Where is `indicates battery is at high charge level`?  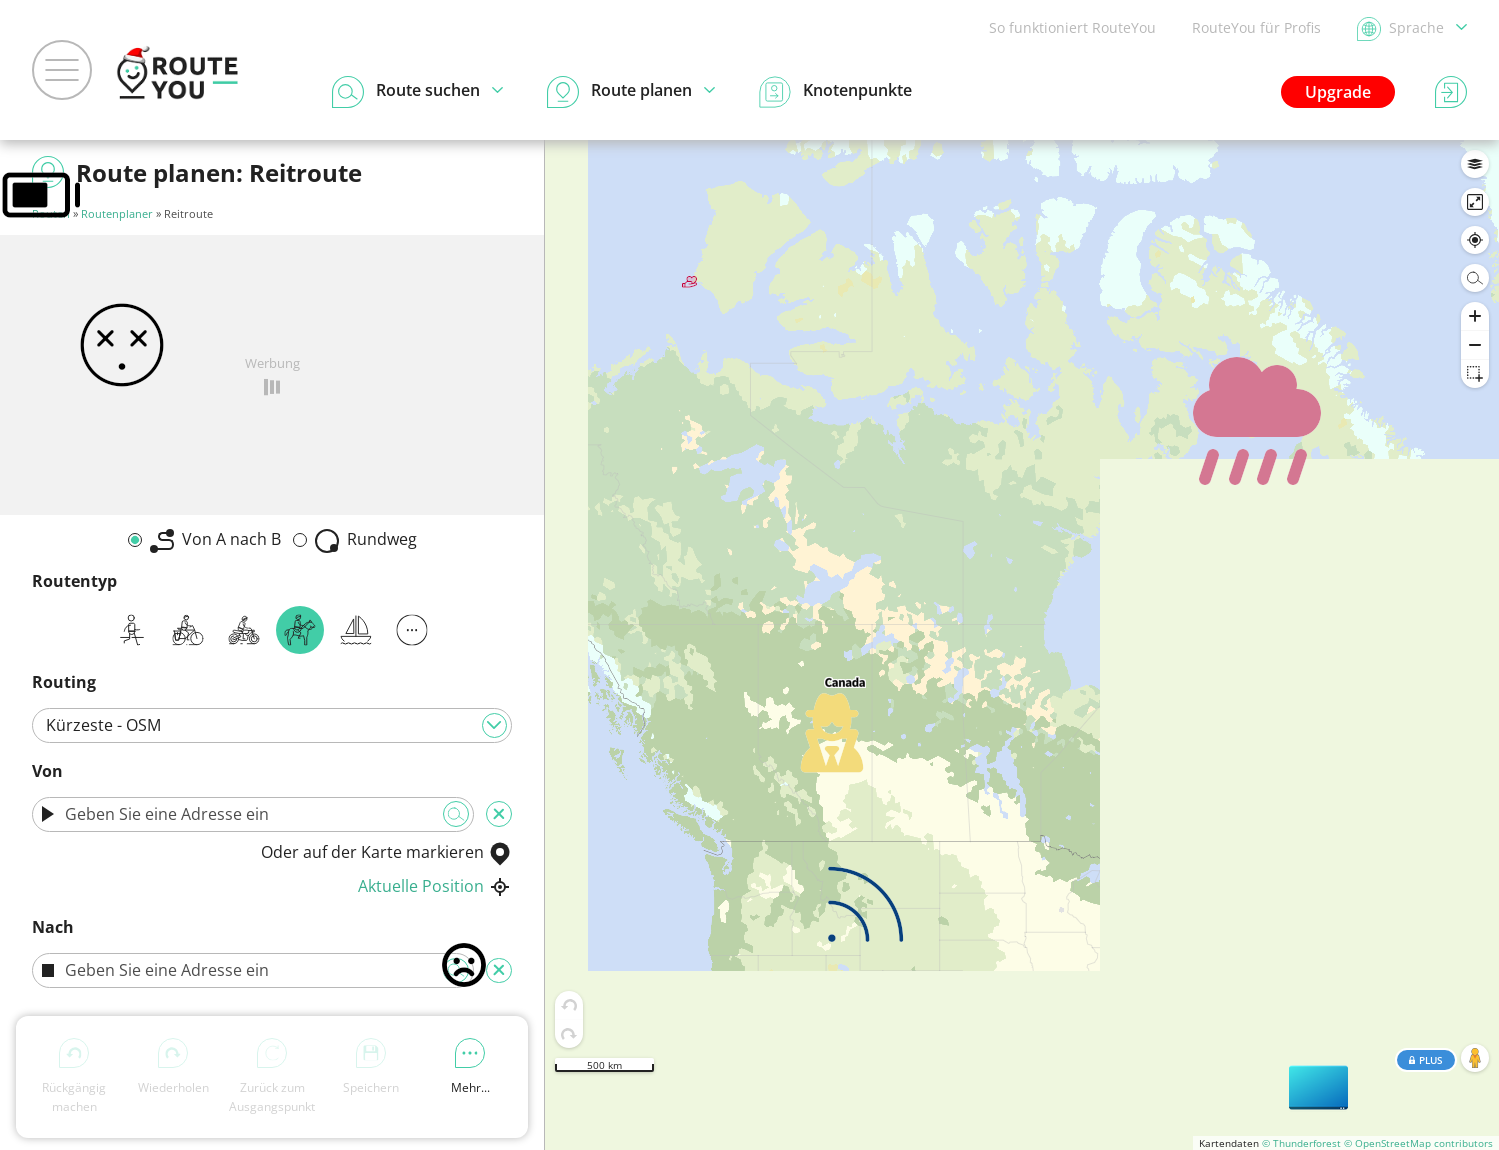
indicates battery is at high charge level is located at coordinates (40, 195).